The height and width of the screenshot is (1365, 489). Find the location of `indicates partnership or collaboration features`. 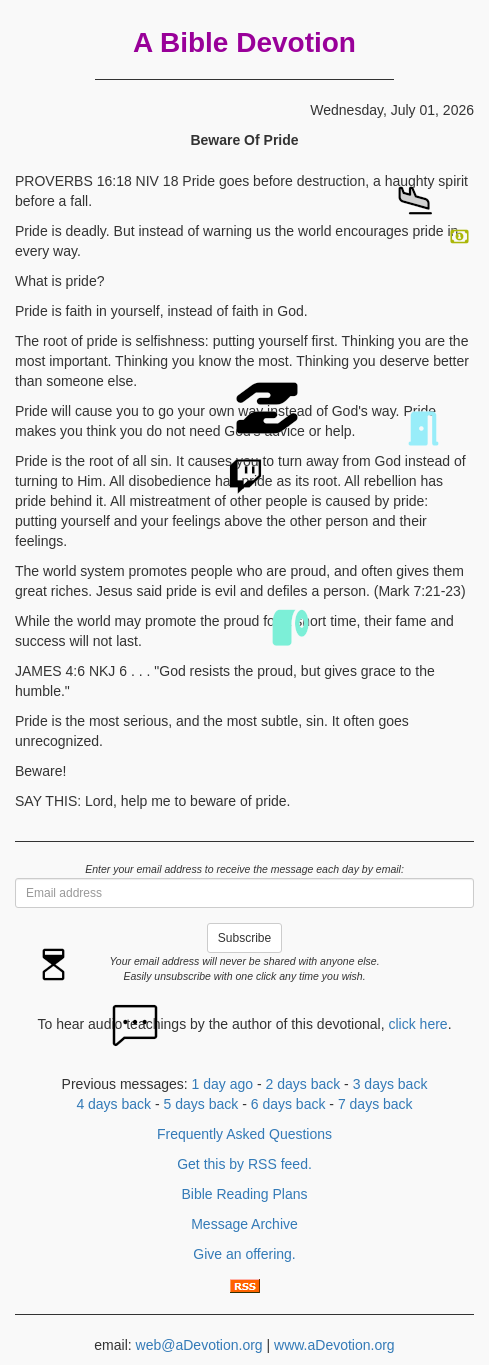

indicates partnership or collaboration features is located at coordinates (267, 408).